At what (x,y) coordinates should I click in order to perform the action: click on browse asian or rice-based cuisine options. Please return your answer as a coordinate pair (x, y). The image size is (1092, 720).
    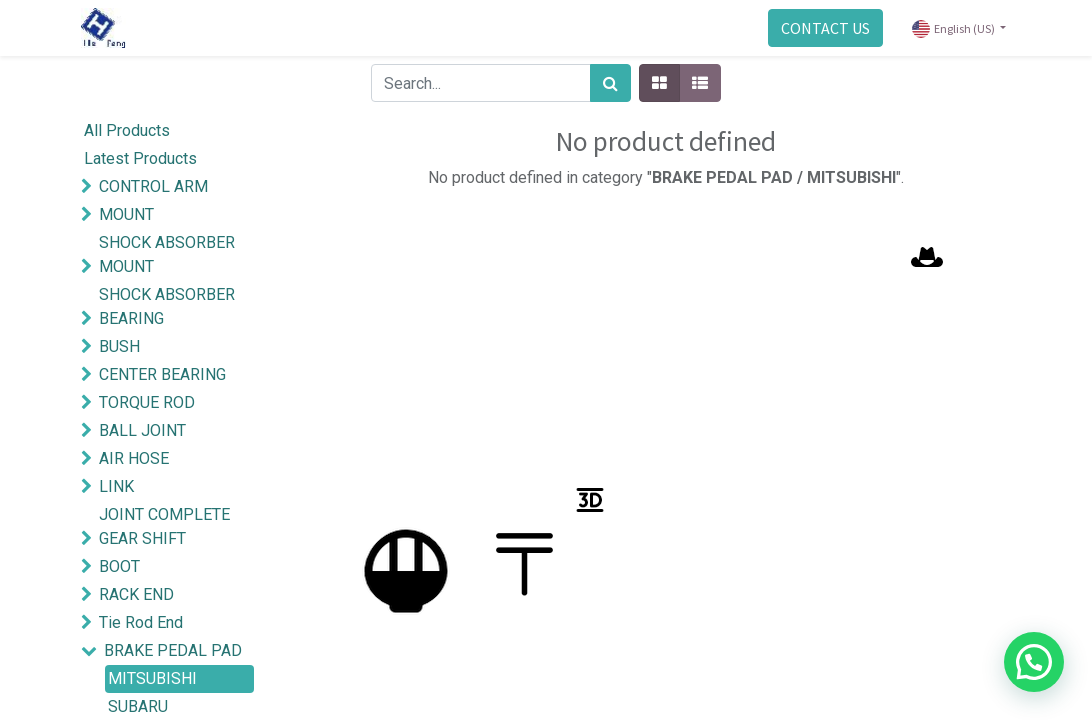
    Looking at the image, I should click on (406, 571).